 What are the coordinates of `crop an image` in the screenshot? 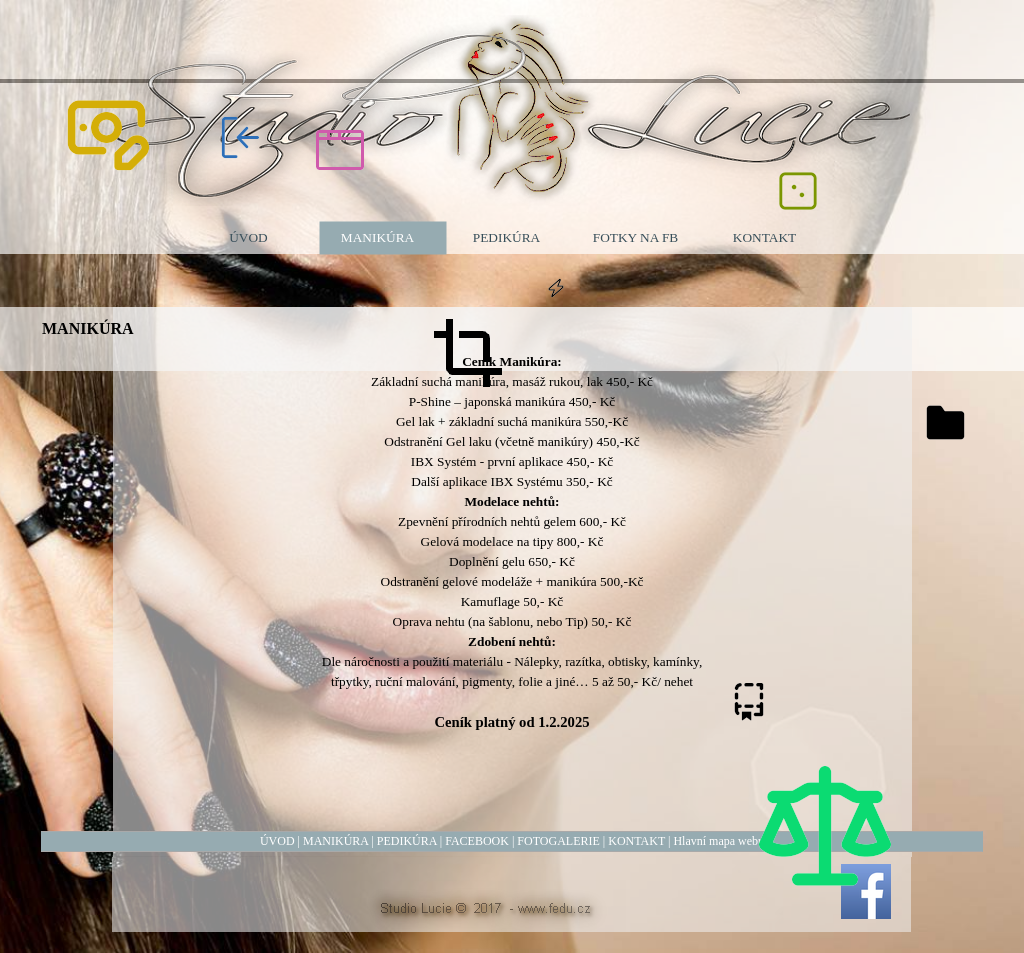 It's located at (468, 353).